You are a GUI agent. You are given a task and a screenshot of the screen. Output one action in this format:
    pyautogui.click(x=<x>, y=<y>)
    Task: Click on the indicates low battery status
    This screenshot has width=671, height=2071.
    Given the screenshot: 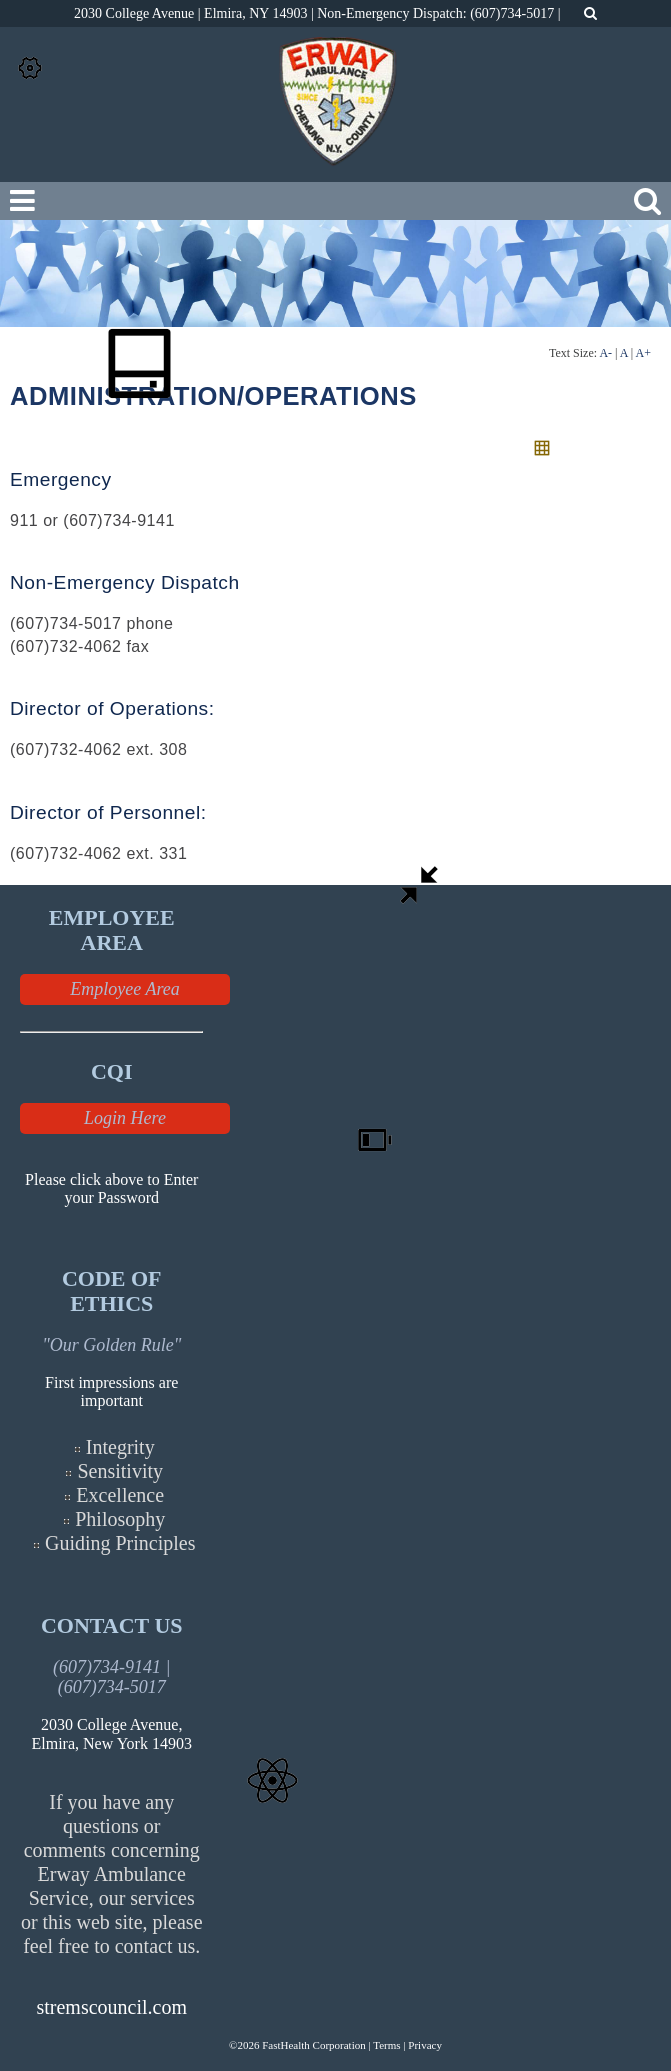 What is the action you would take?
    pyautogui.click(x=374, y=1140)
    